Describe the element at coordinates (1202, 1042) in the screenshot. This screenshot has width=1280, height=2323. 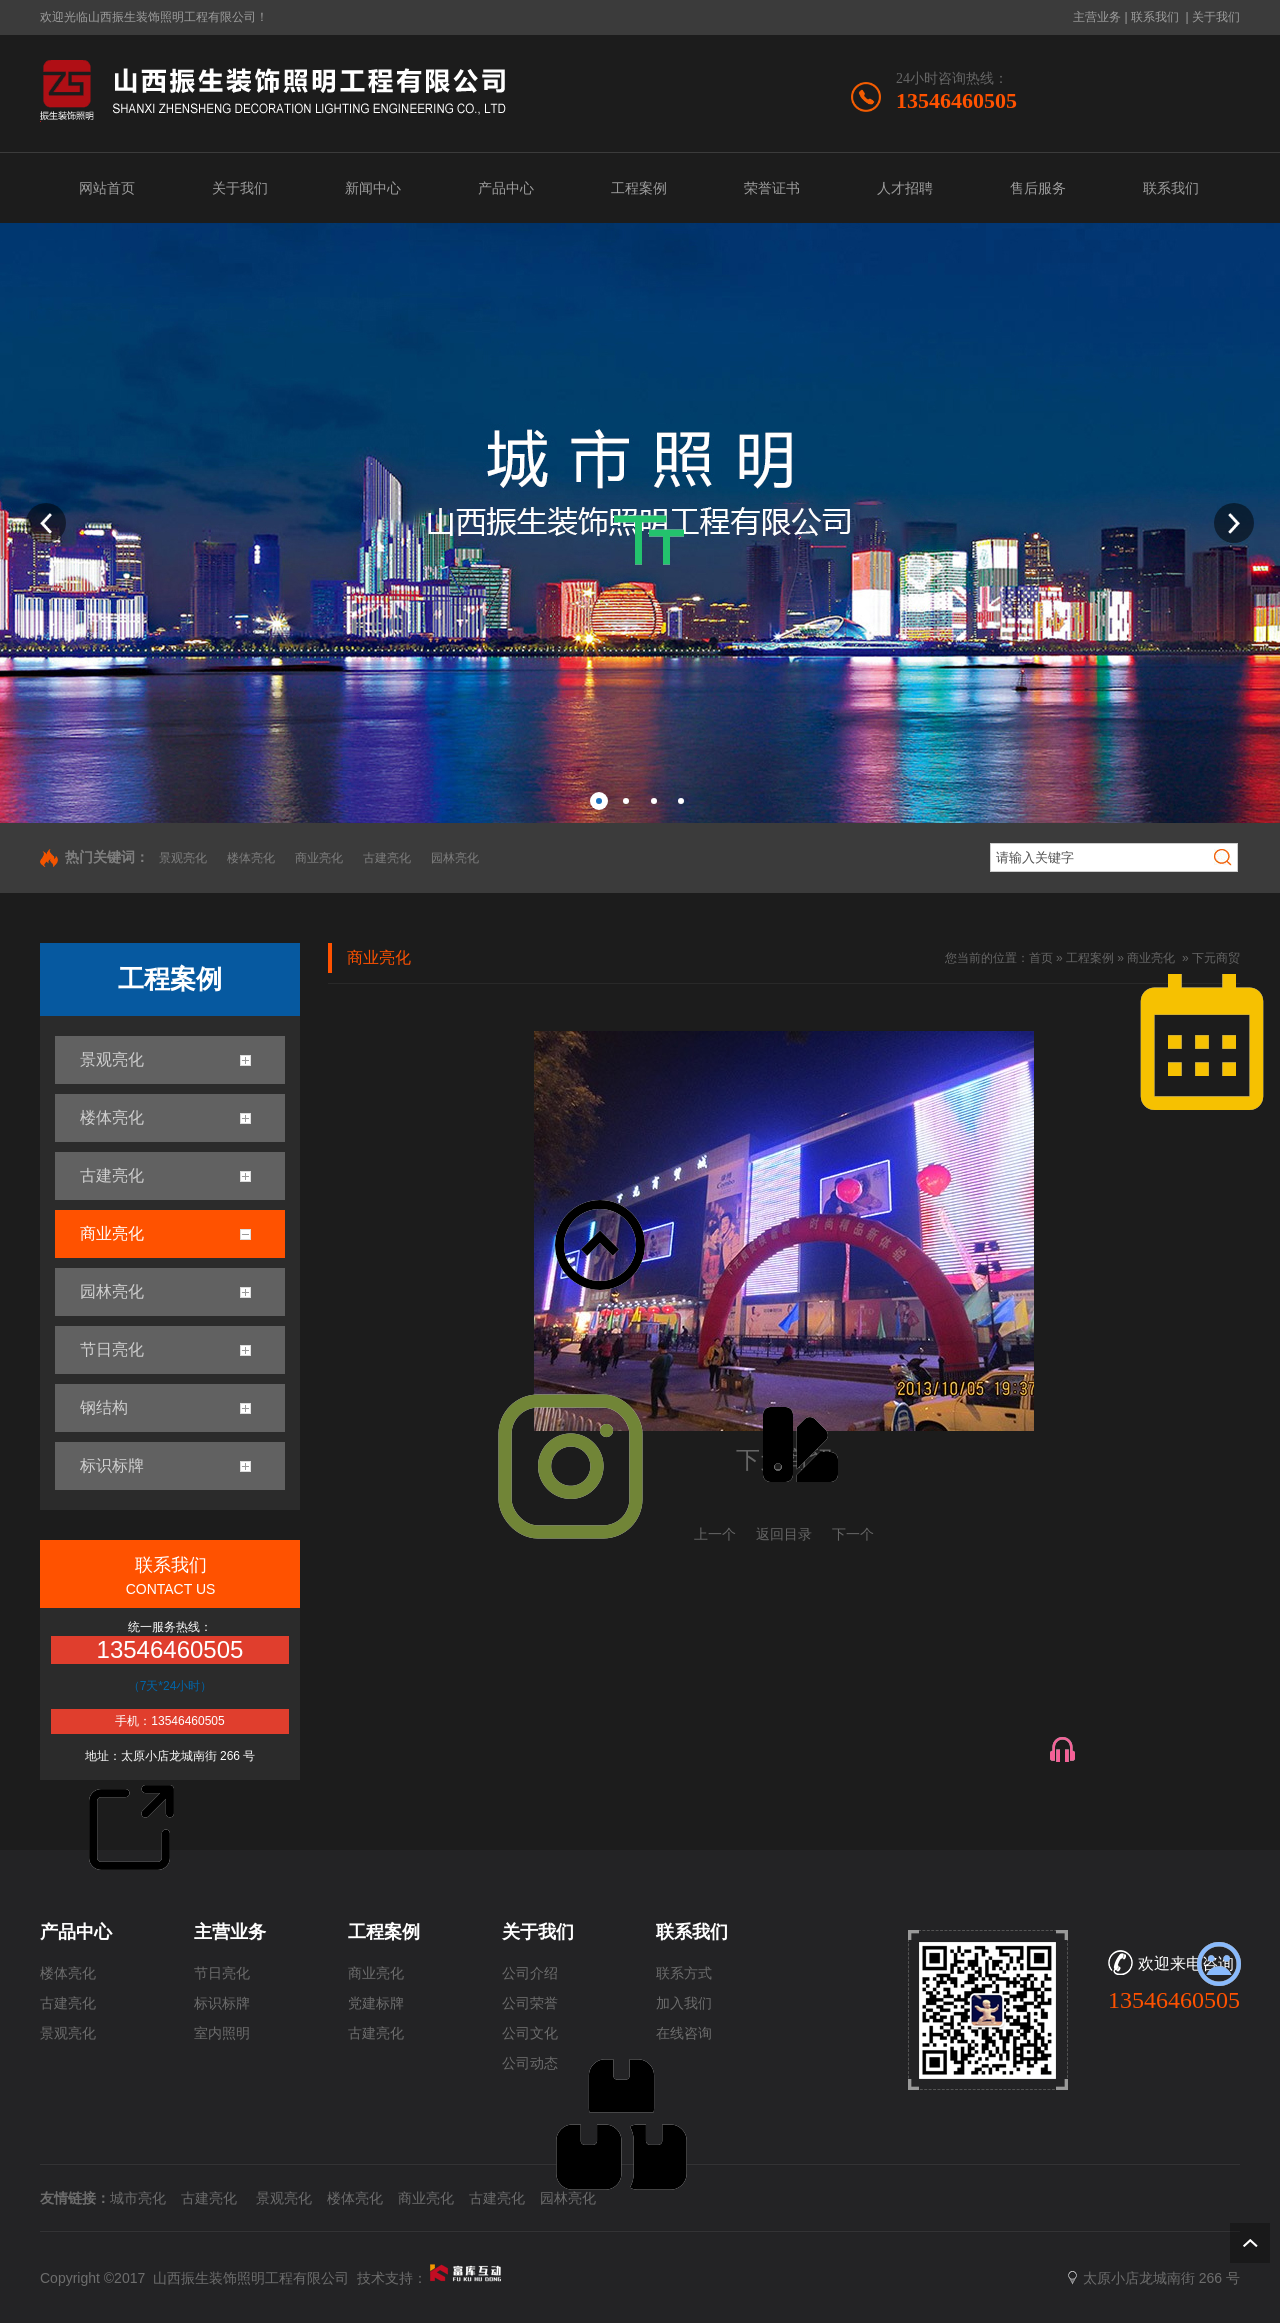
I see `view calendar or schedule` at that location.